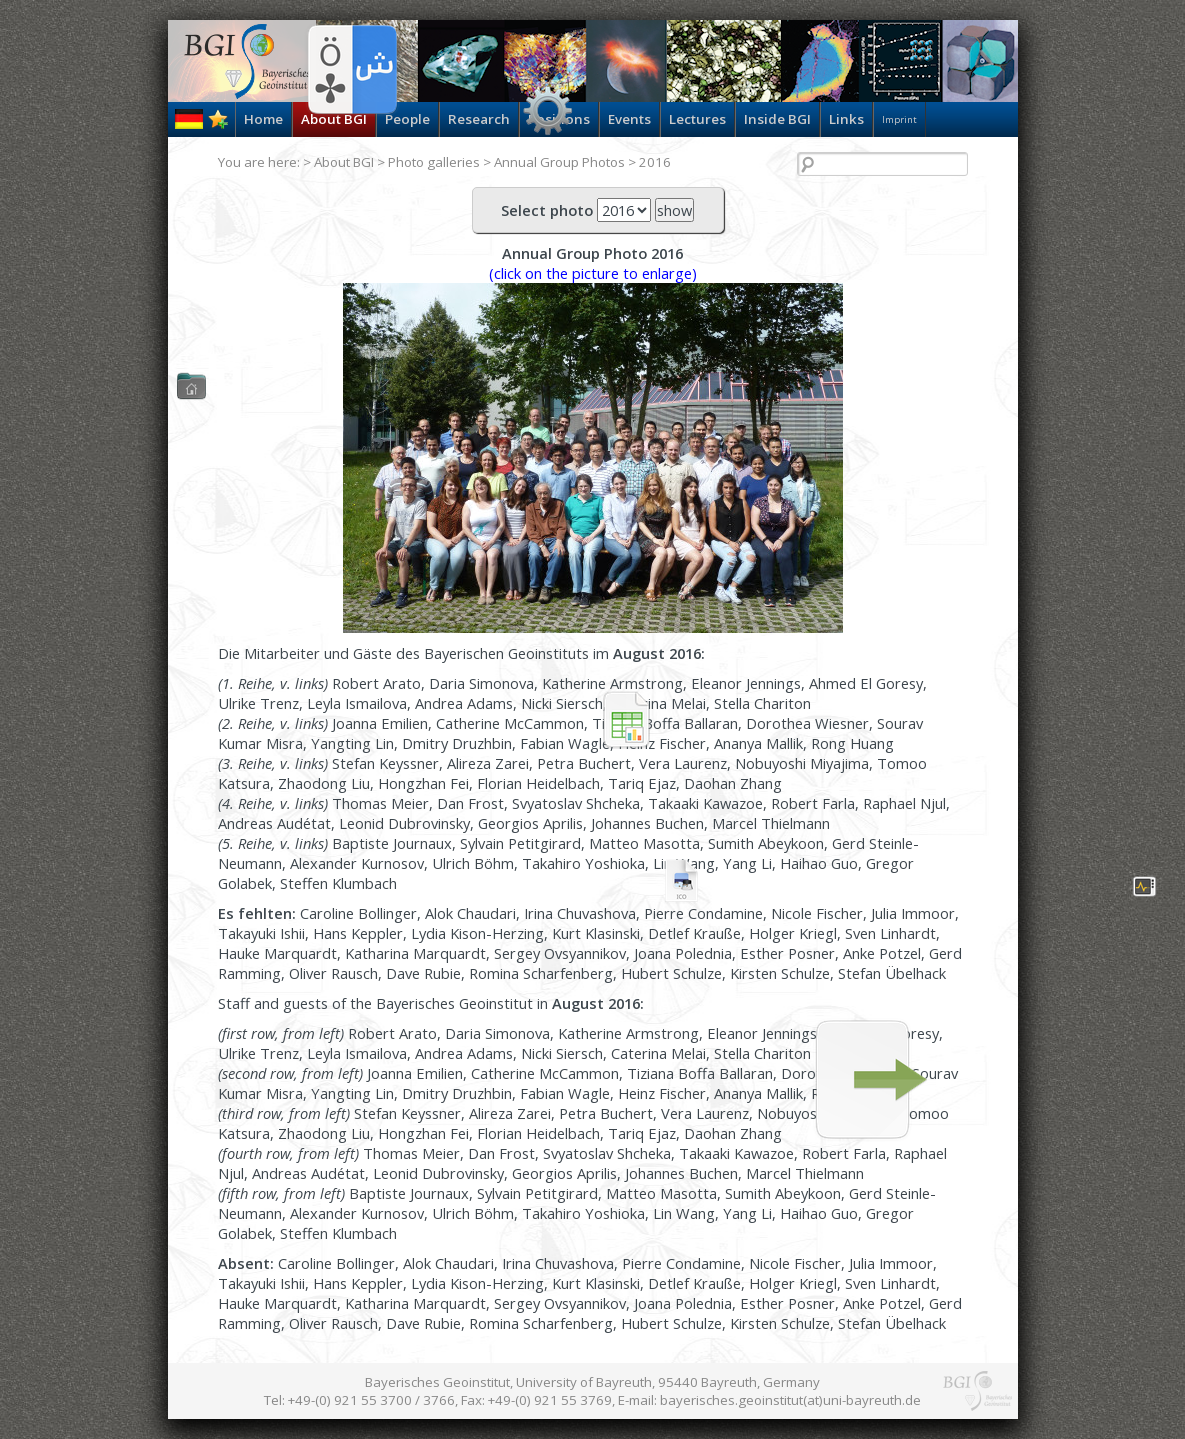 The width and height of the screenshot is (1185, 1439). I want to click on an ico image file used for icons and favicons, so click(681, 881).